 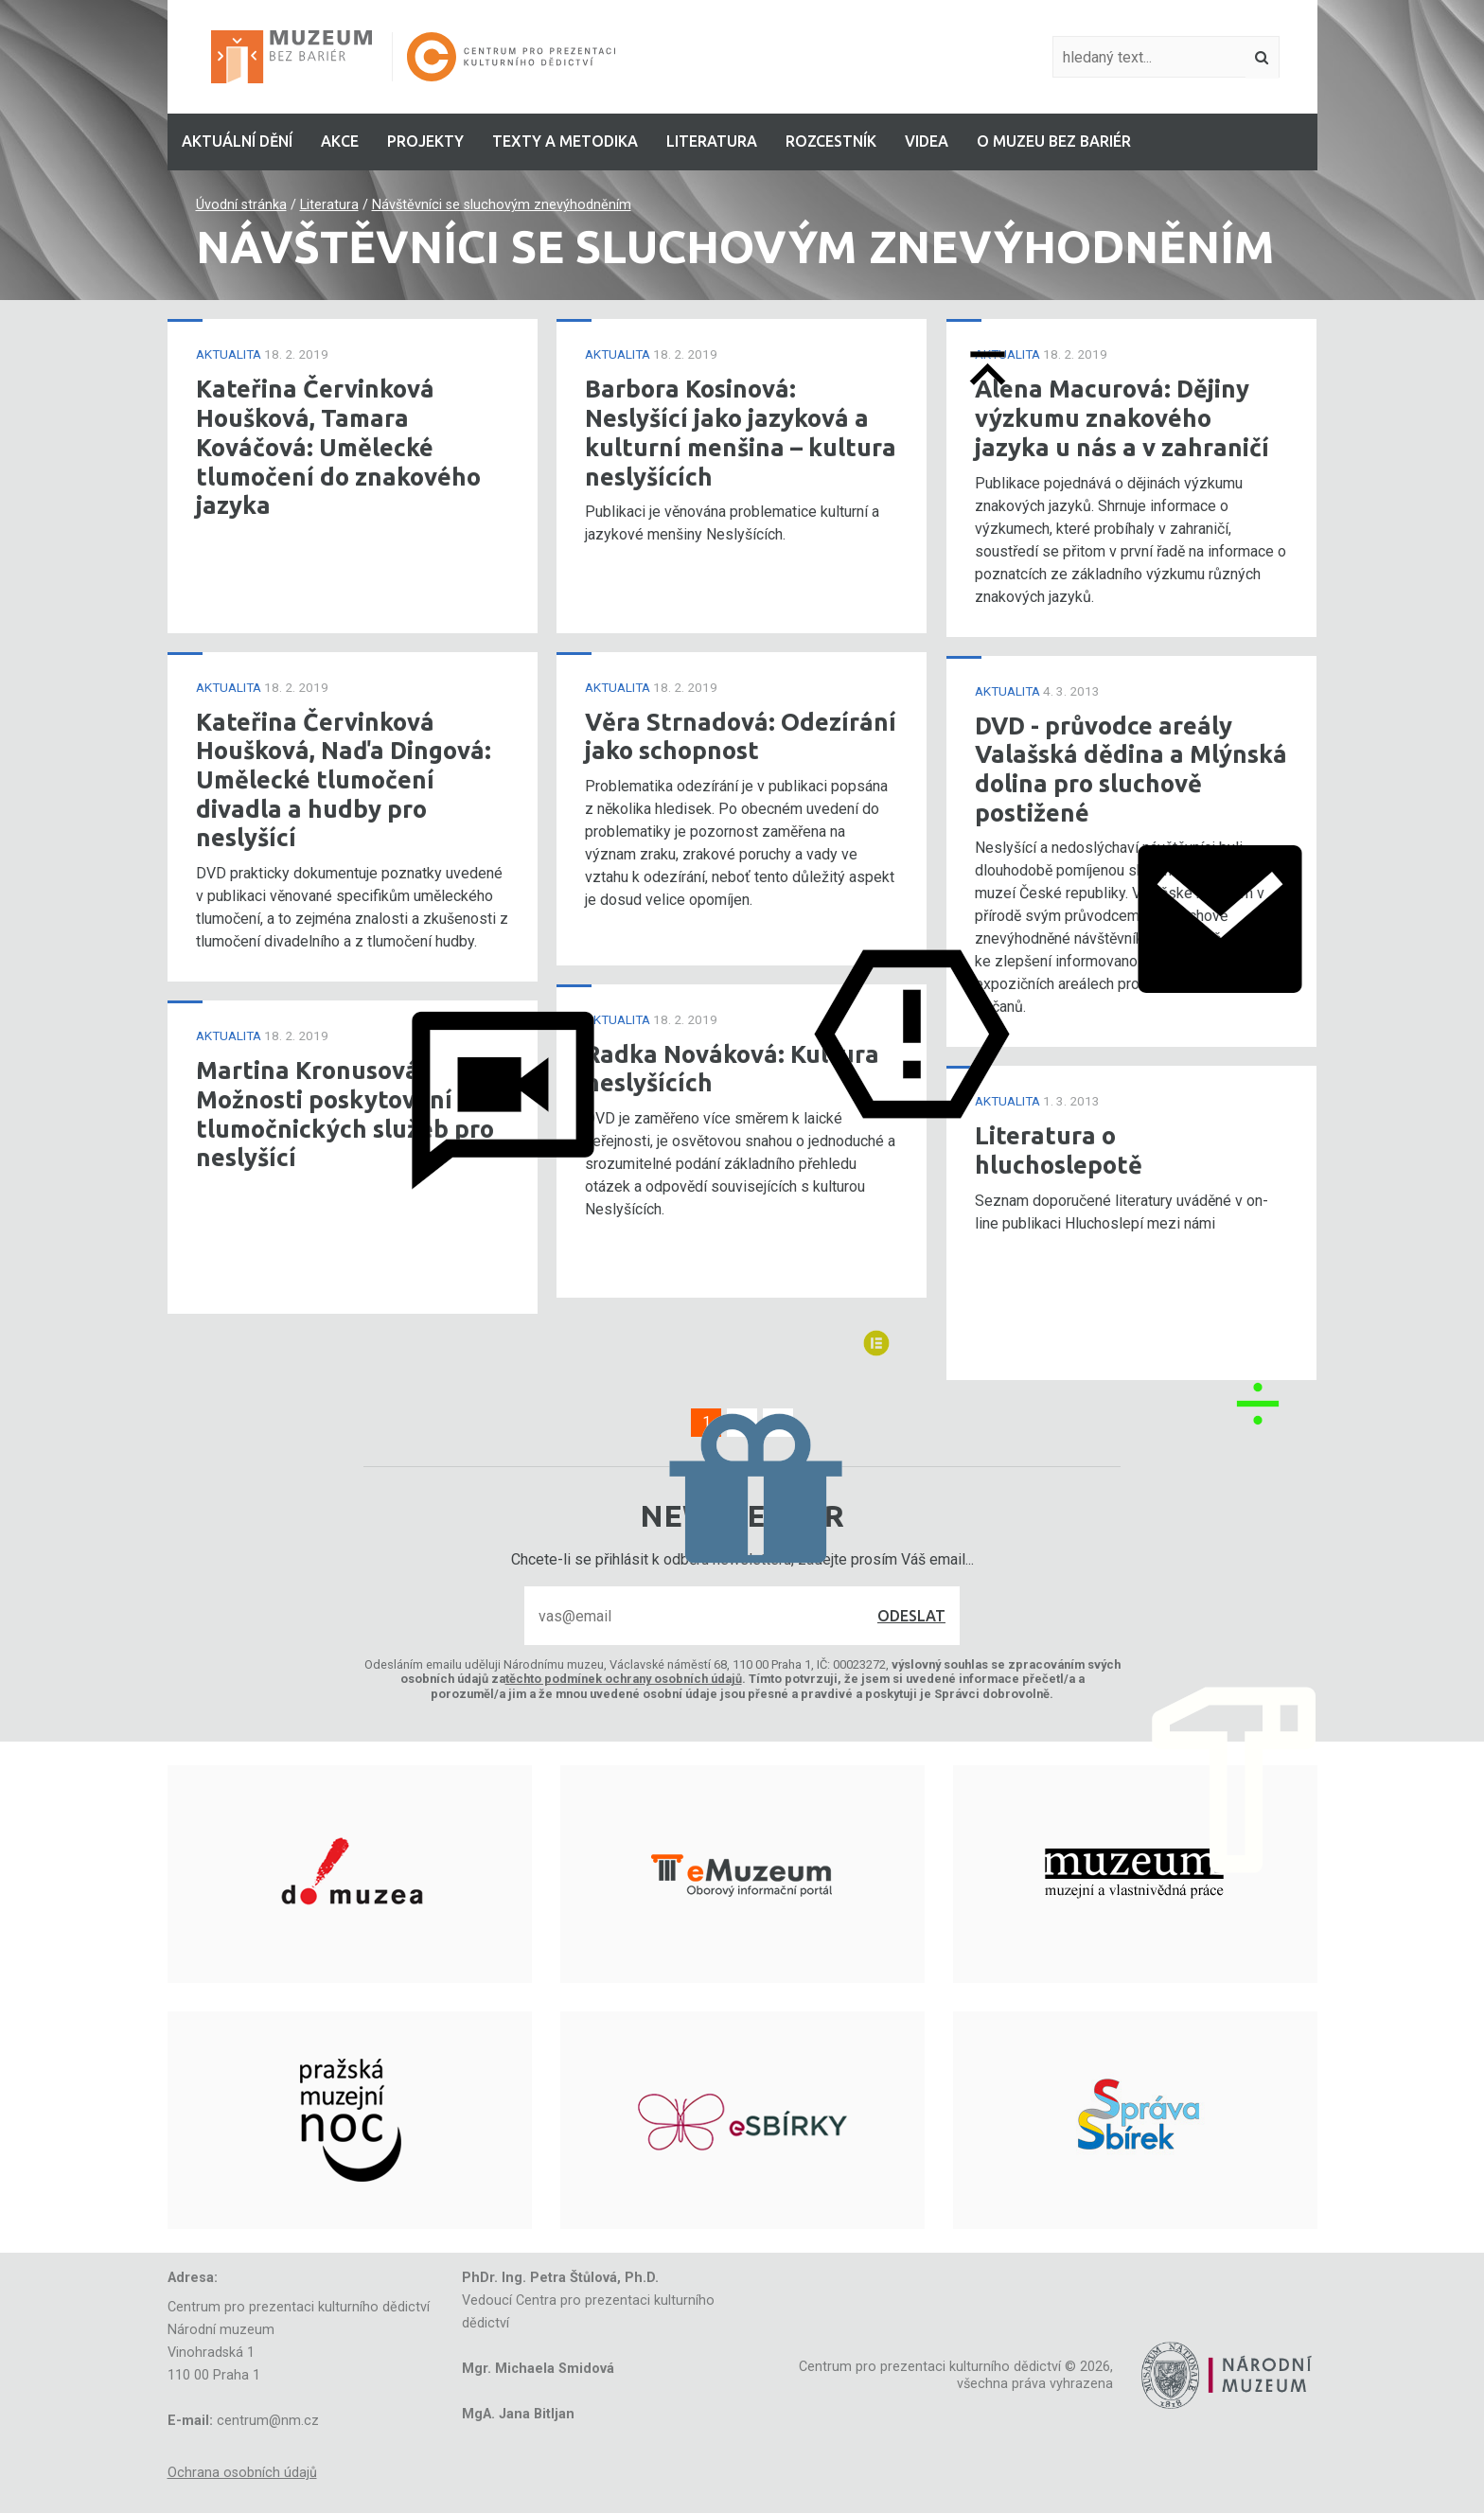 What do you see at coordinates (755, 1492) in the screenshot?
I see `view or redeem a gift` at bounding box center [755, 1492].